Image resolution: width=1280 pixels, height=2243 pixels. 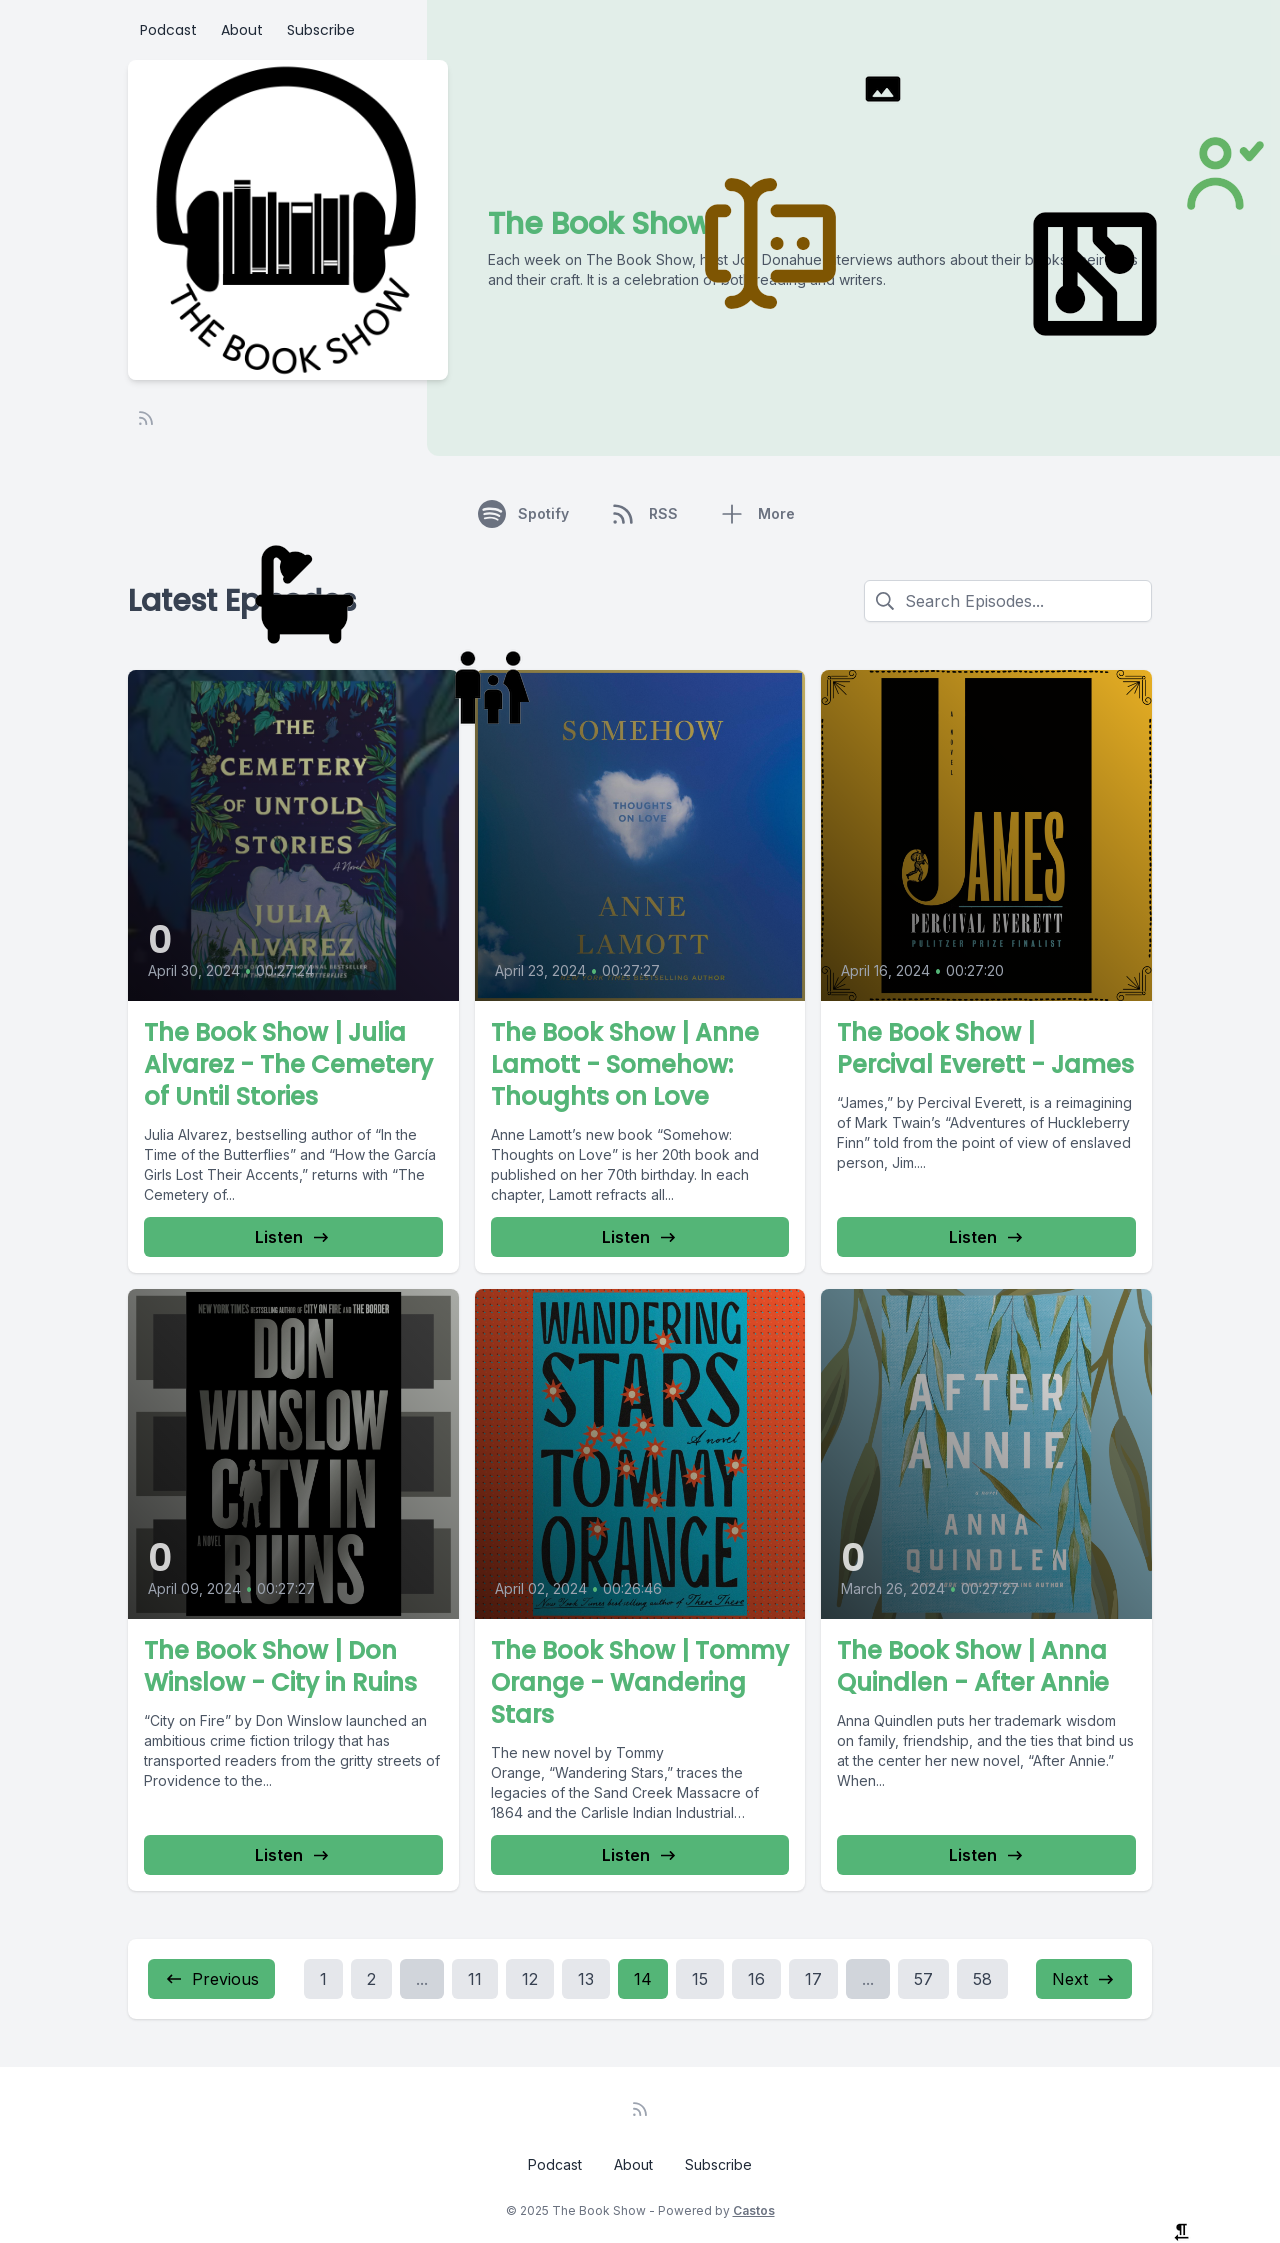 I want to click on indicates family restroom facility nearby, so click(x=491, y=687).